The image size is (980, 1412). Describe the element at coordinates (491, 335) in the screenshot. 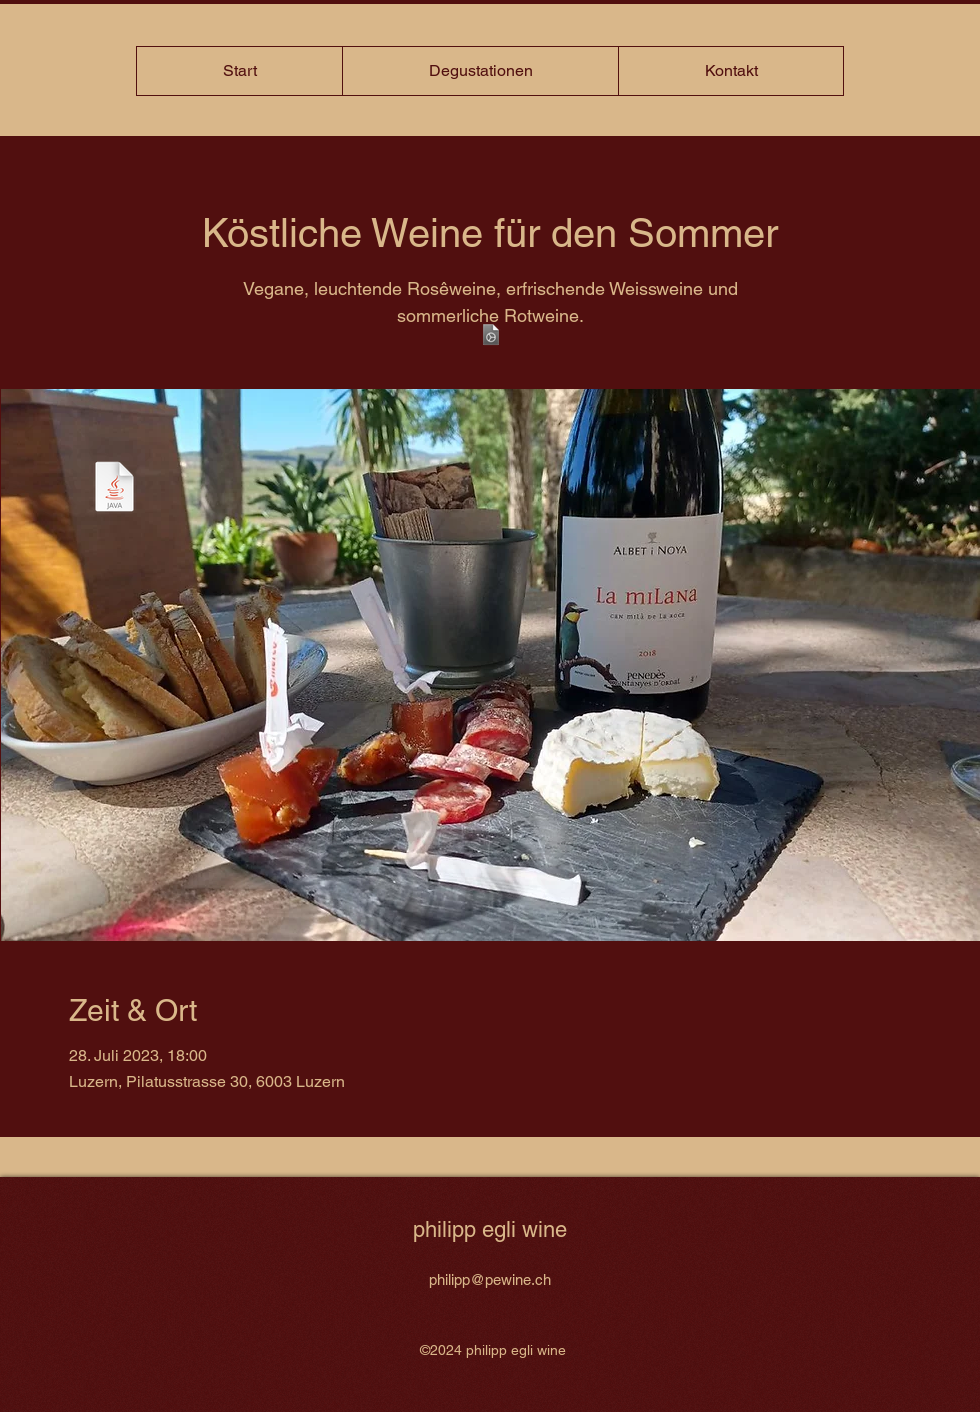

I see `a desktop application or executable file` at that location.